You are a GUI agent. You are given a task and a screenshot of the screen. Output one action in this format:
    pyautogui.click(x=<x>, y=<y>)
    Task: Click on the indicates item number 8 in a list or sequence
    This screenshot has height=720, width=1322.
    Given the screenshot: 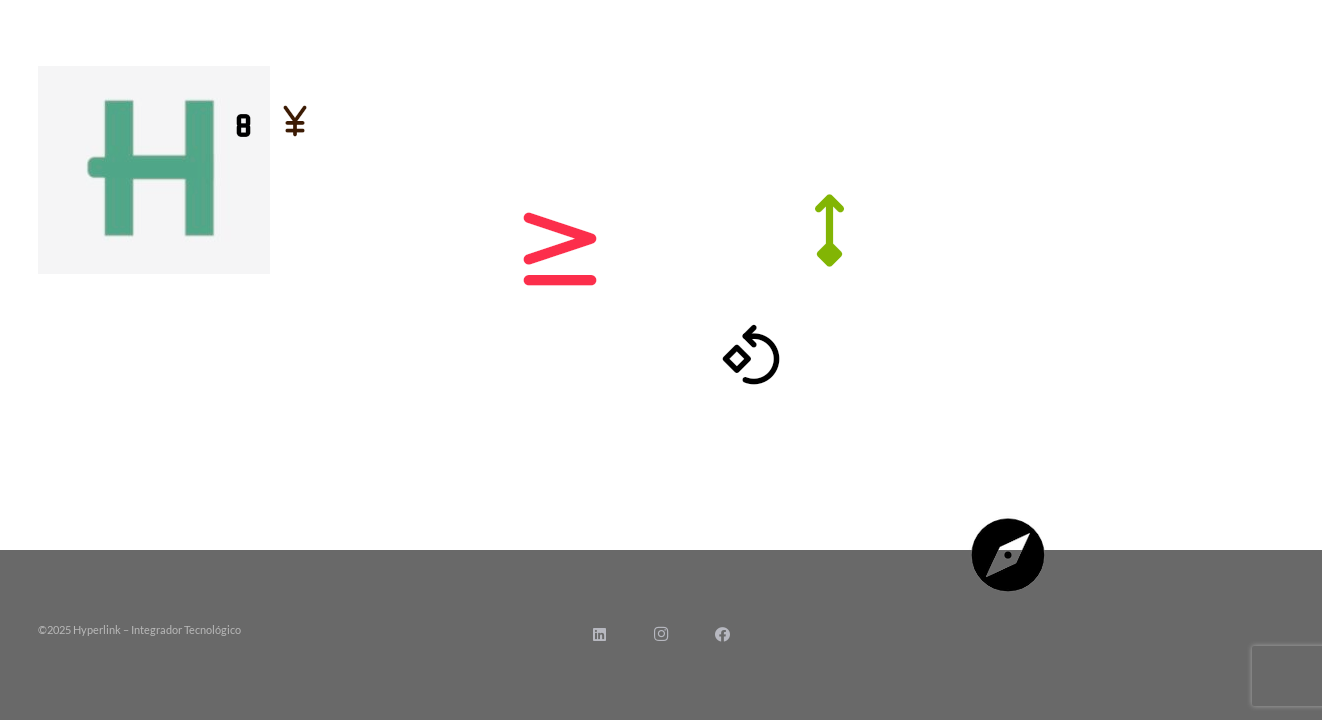 What is the action you would take?
    pyautogui.click(x=243, y=125)
    